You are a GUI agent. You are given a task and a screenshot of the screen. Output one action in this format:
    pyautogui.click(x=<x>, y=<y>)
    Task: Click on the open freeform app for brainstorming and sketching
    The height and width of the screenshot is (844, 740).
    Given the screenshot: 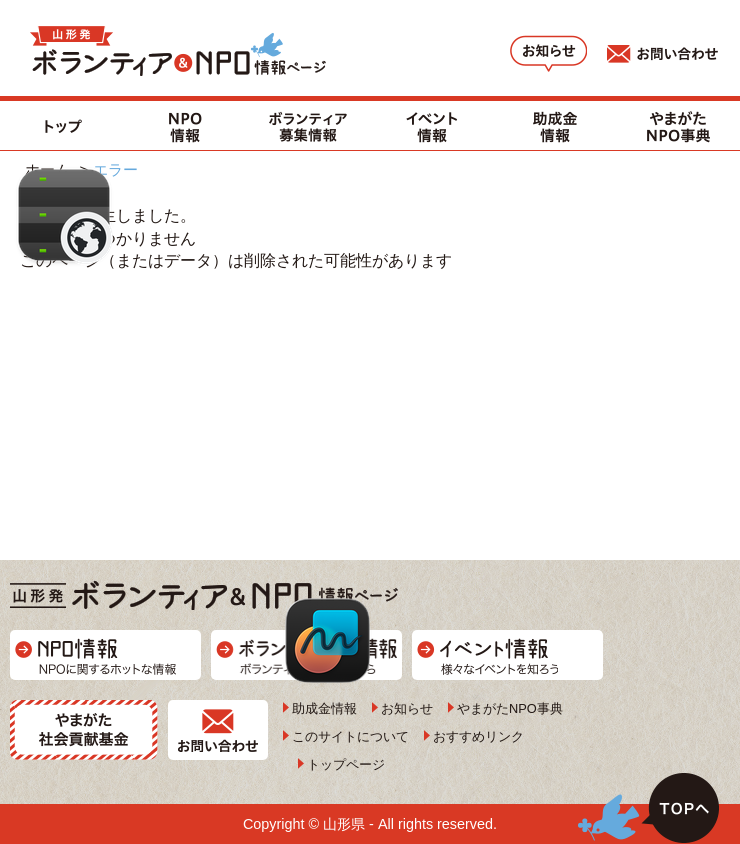 What is the action you would take?
    pyautogui.click(x=327, y=640)
    